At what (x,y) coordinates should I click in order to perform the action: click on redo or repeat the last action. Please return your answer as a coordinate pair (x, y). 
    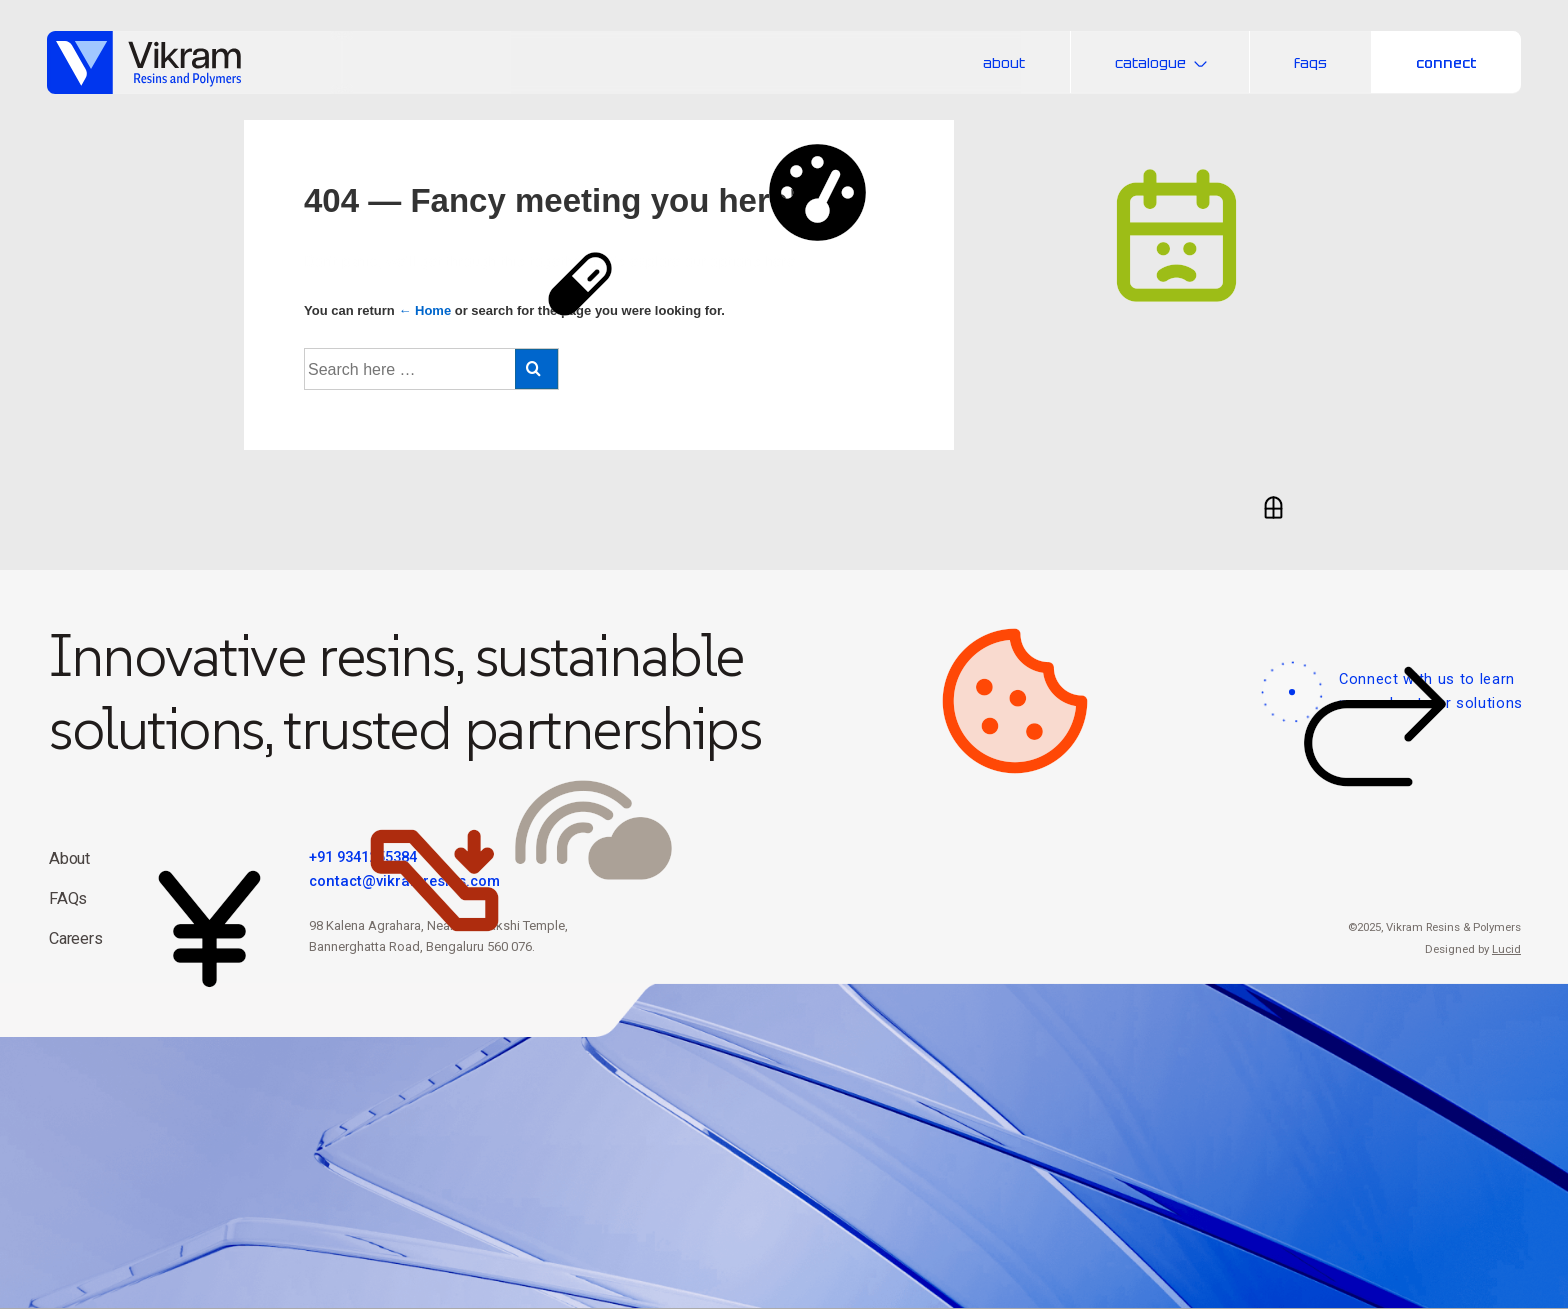
    Looking at the image, I should click on (1375, 732).